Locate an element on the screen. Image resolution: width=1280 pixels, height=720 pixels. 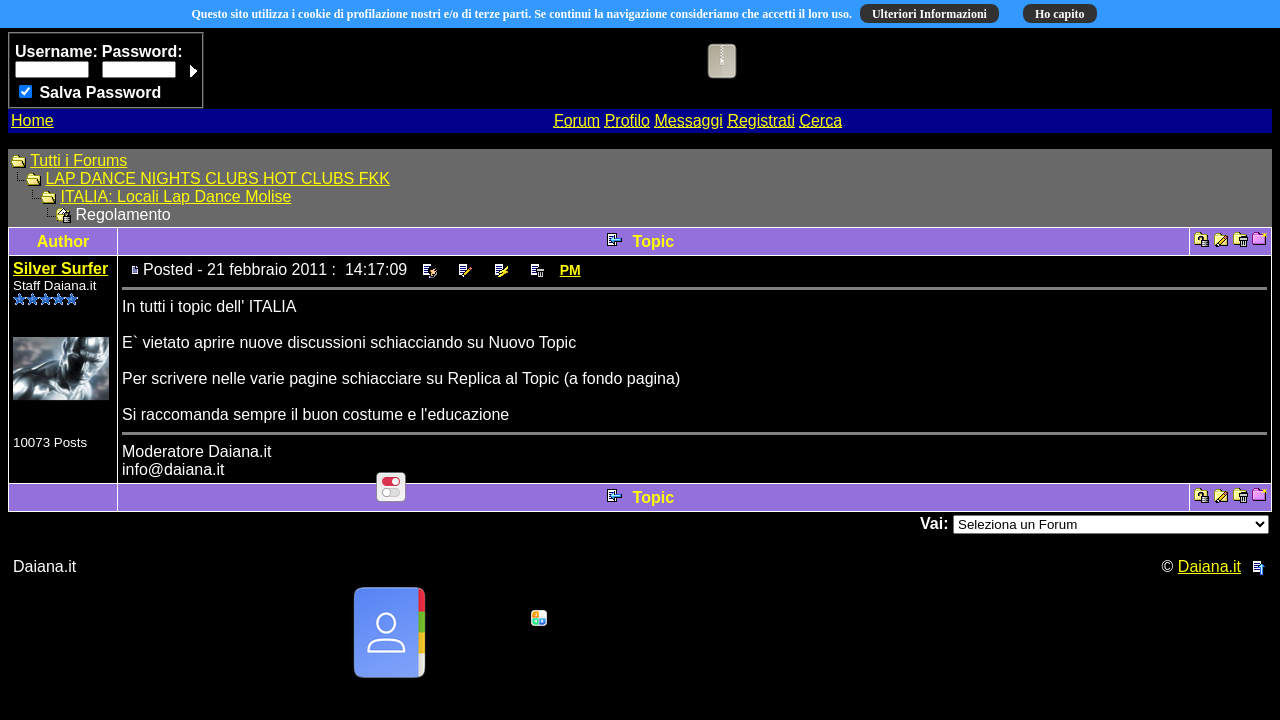
open unity tweak tool settings is located at coordinates (391, 487).